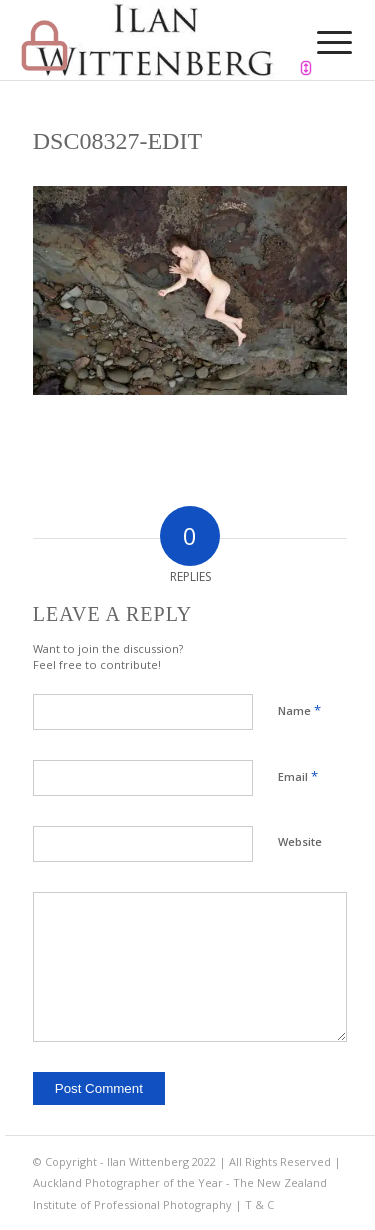 The image size is (375, 1230). What do you see at coordinates (306, 68) in the screenshot?
I see `scroll up or down on the page` at bounding box center [306, 68].